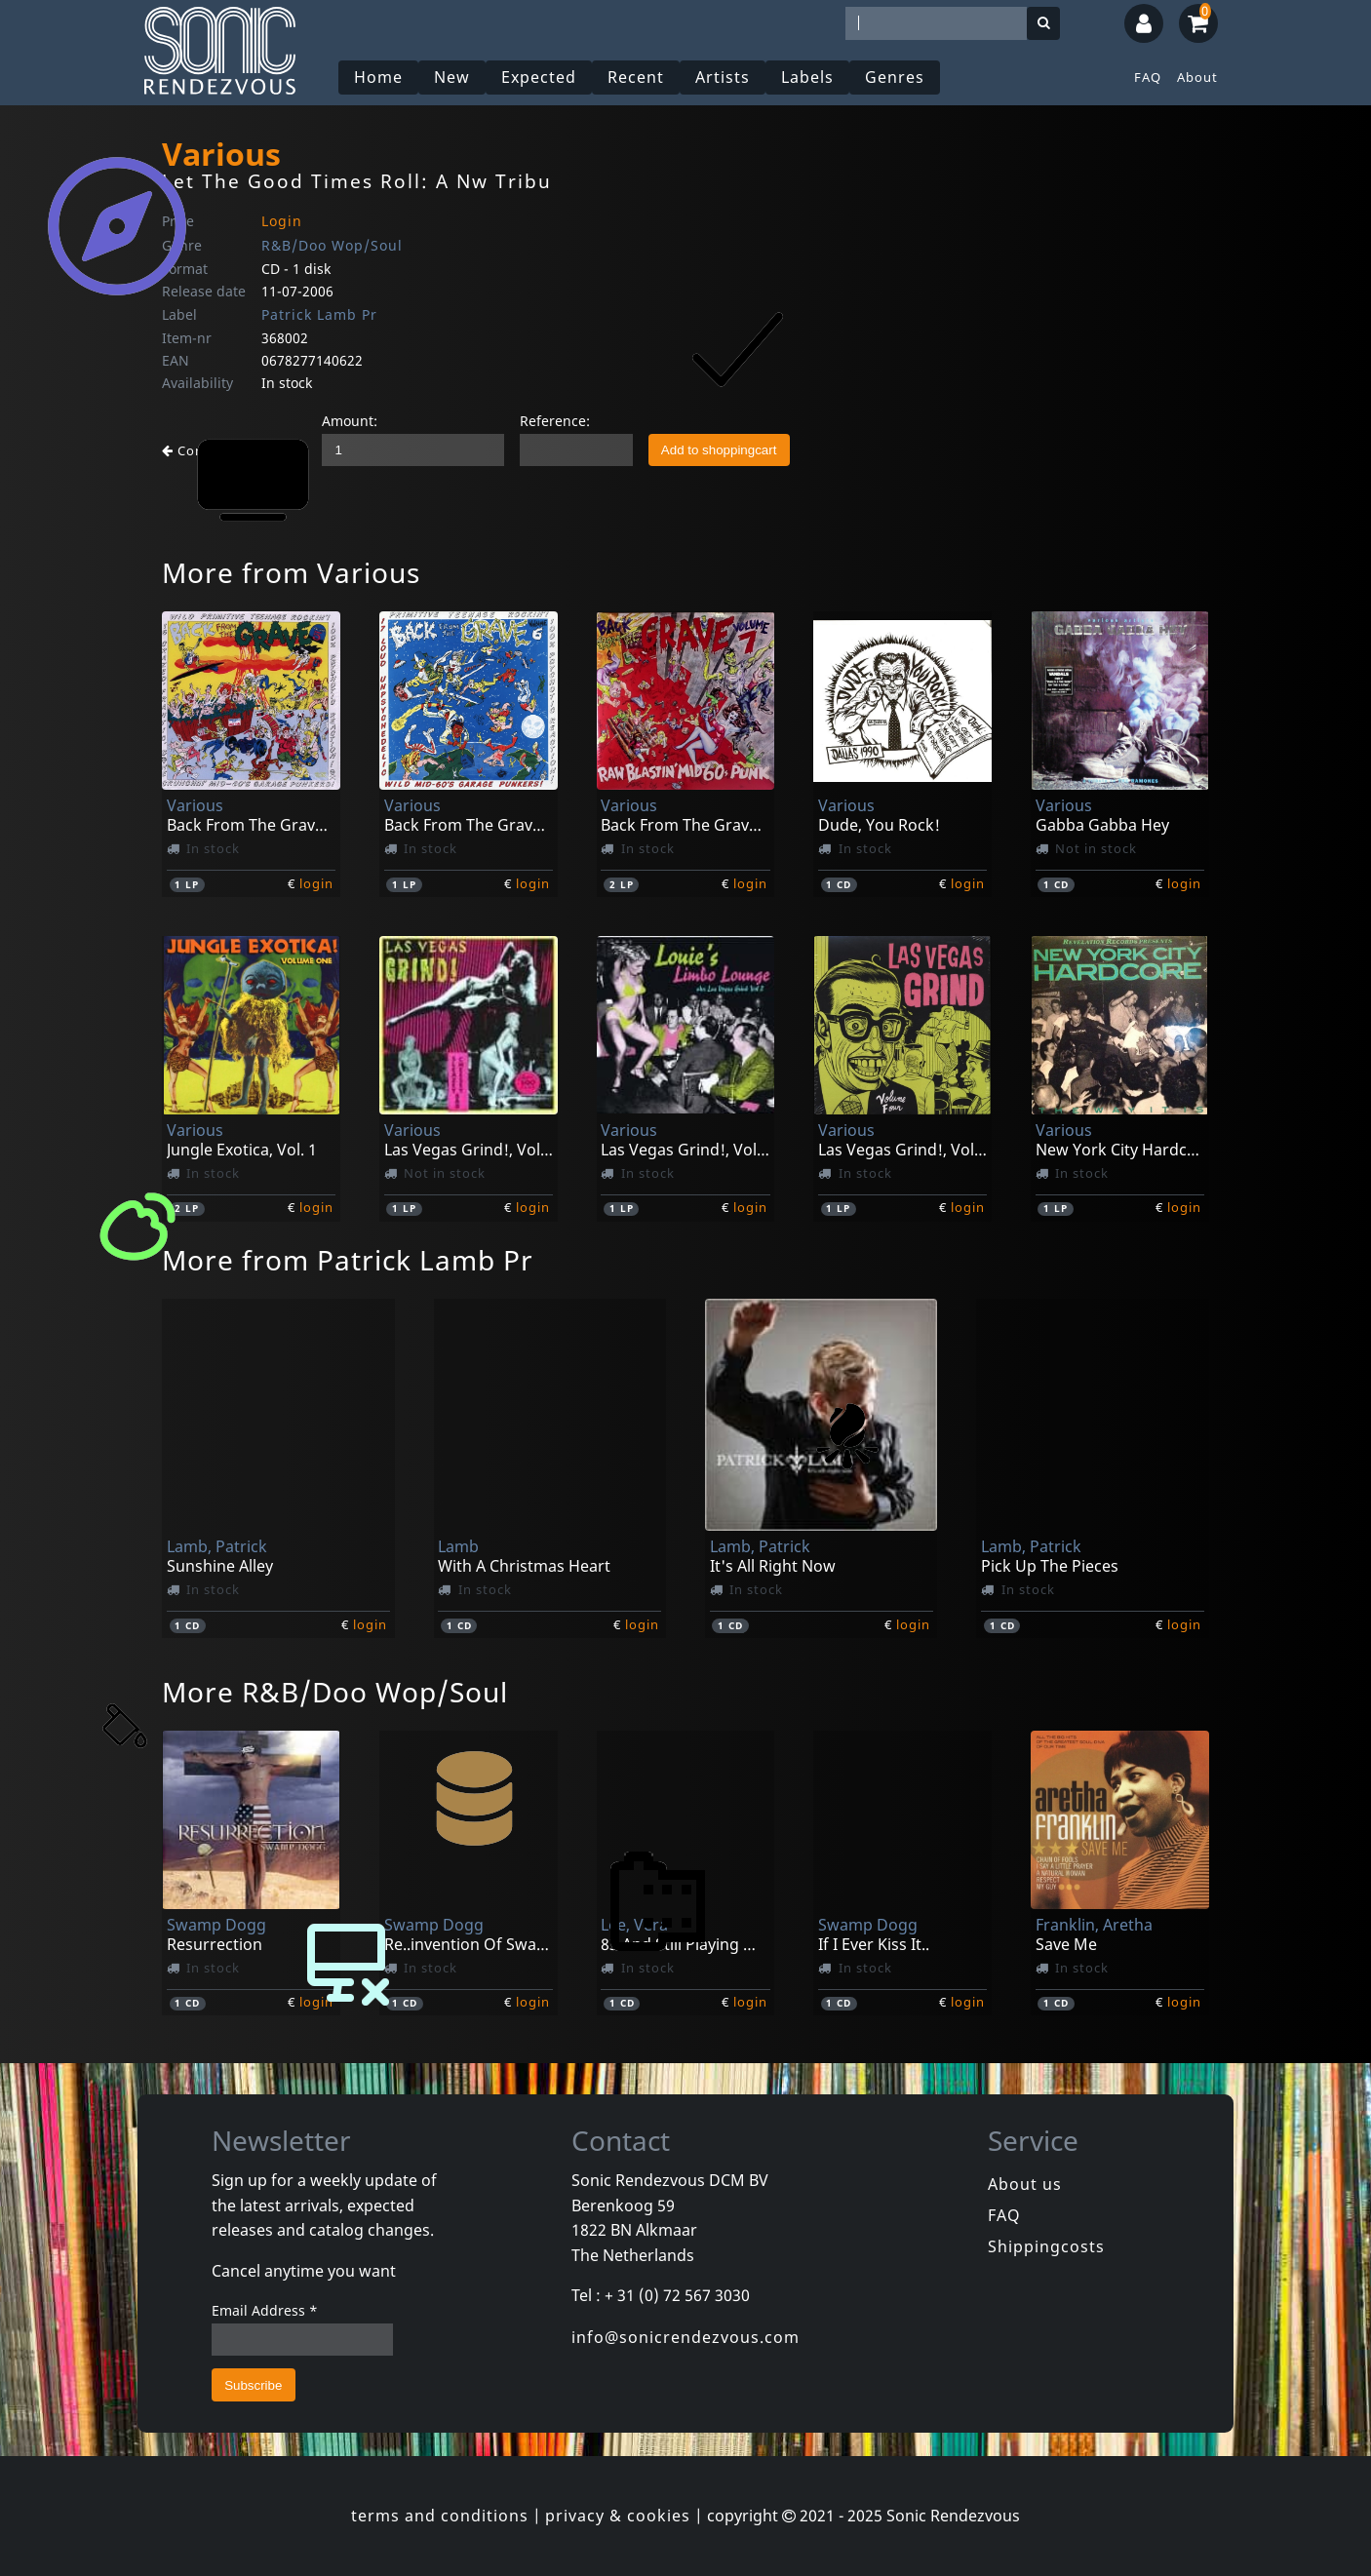 The height and width of the screenshot is (2576, 1371). I want to click on access navigation or direction features, so click(117, 226).